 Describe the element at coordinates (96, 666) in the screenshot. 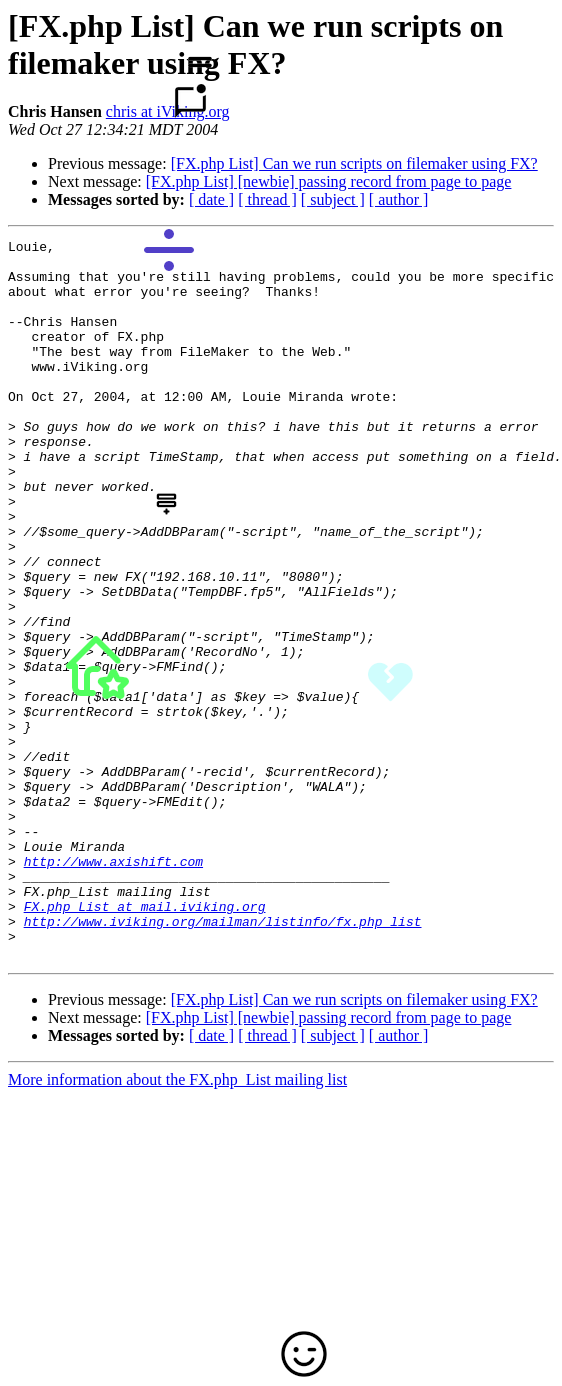

I see `mark a location as favorite` at that location.